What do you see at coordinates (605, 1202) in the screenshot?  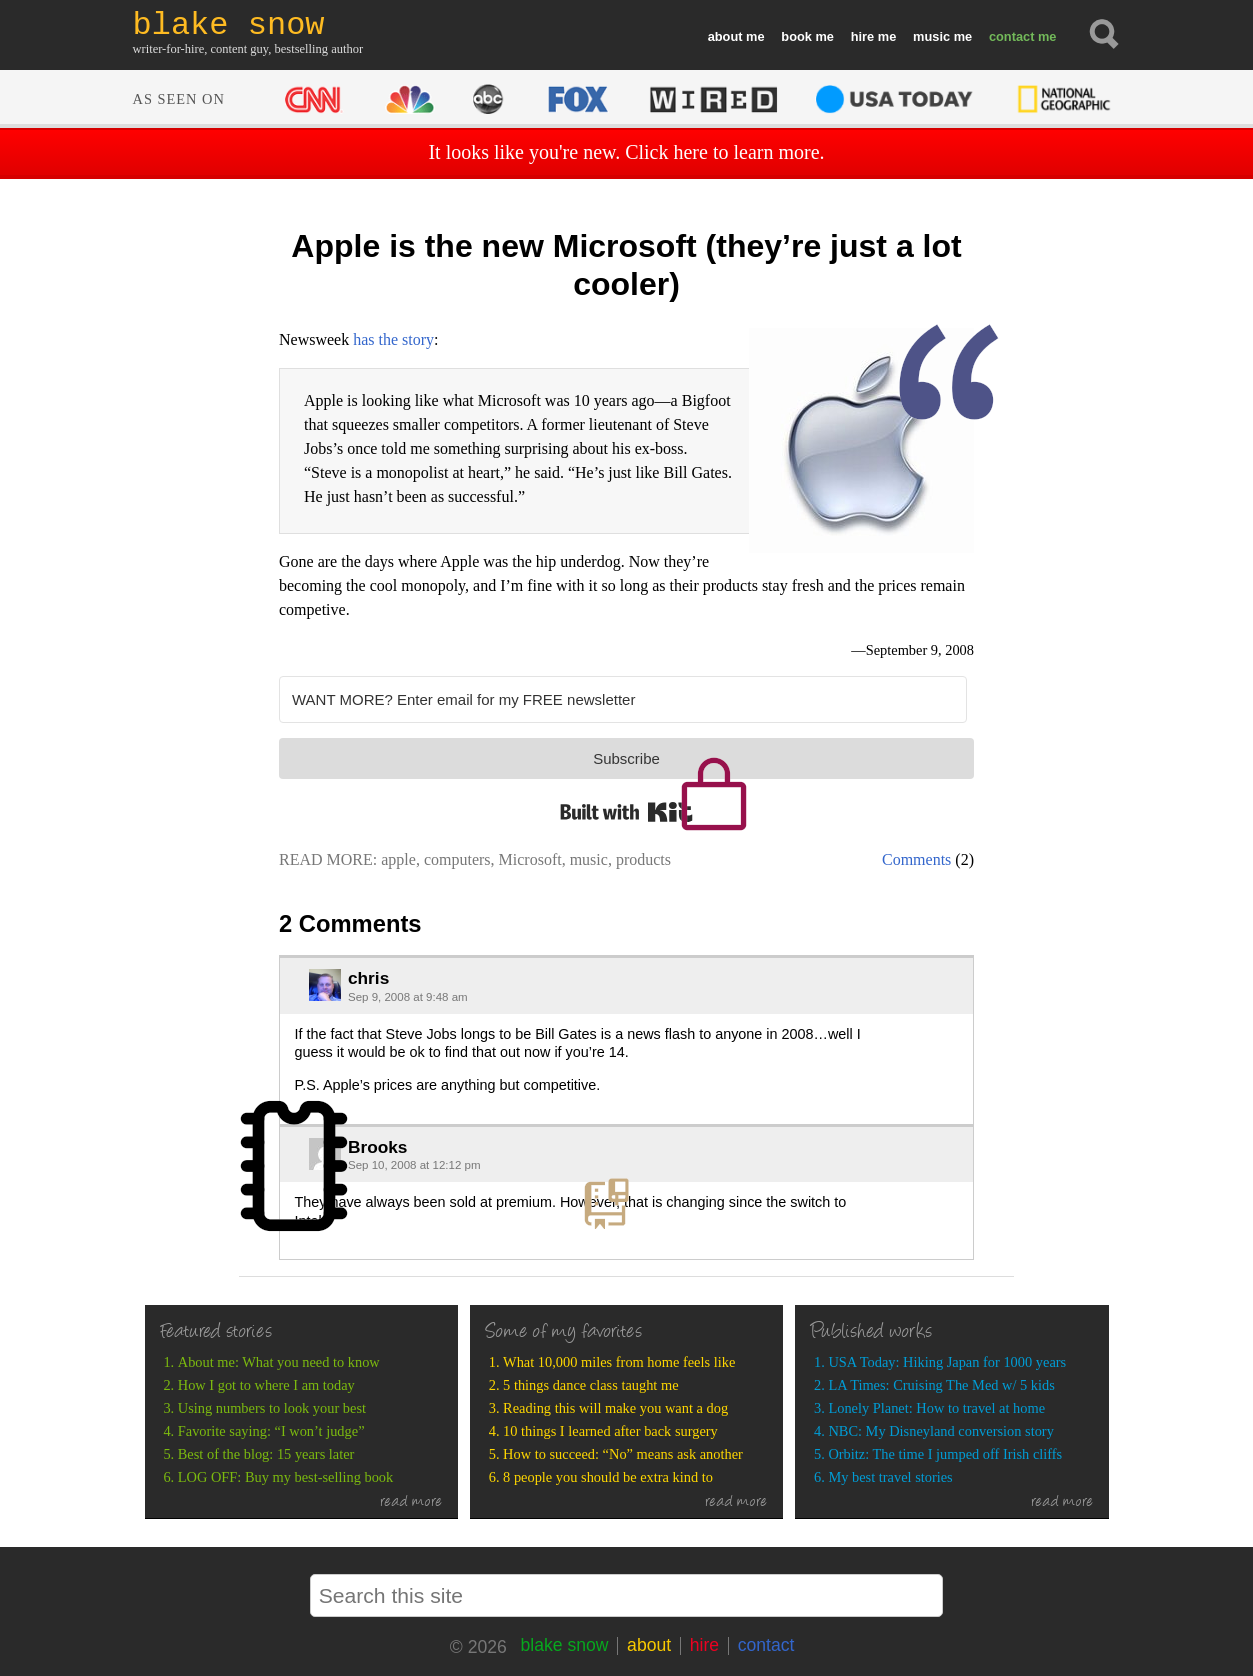 I see `clone a repository` at bounding box center [605, 1202].